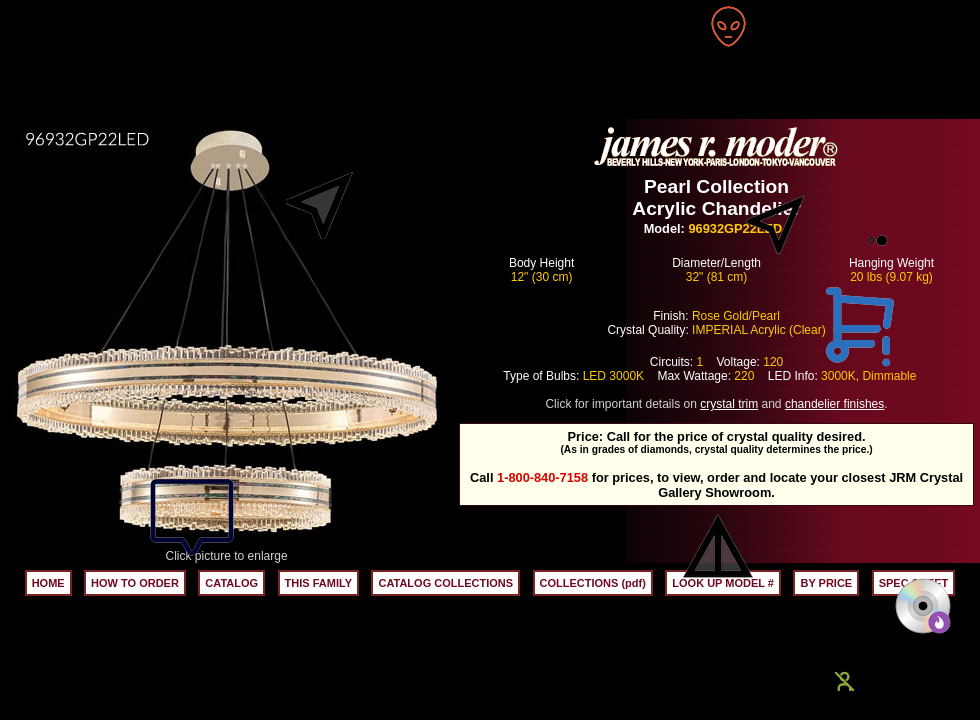 The height and width of the screenshot is (720, 980). What do you see at coordinates (860, 325) in the screenshot?
I see `cart requires attention or has an issue` at bounding box center [860, 325].